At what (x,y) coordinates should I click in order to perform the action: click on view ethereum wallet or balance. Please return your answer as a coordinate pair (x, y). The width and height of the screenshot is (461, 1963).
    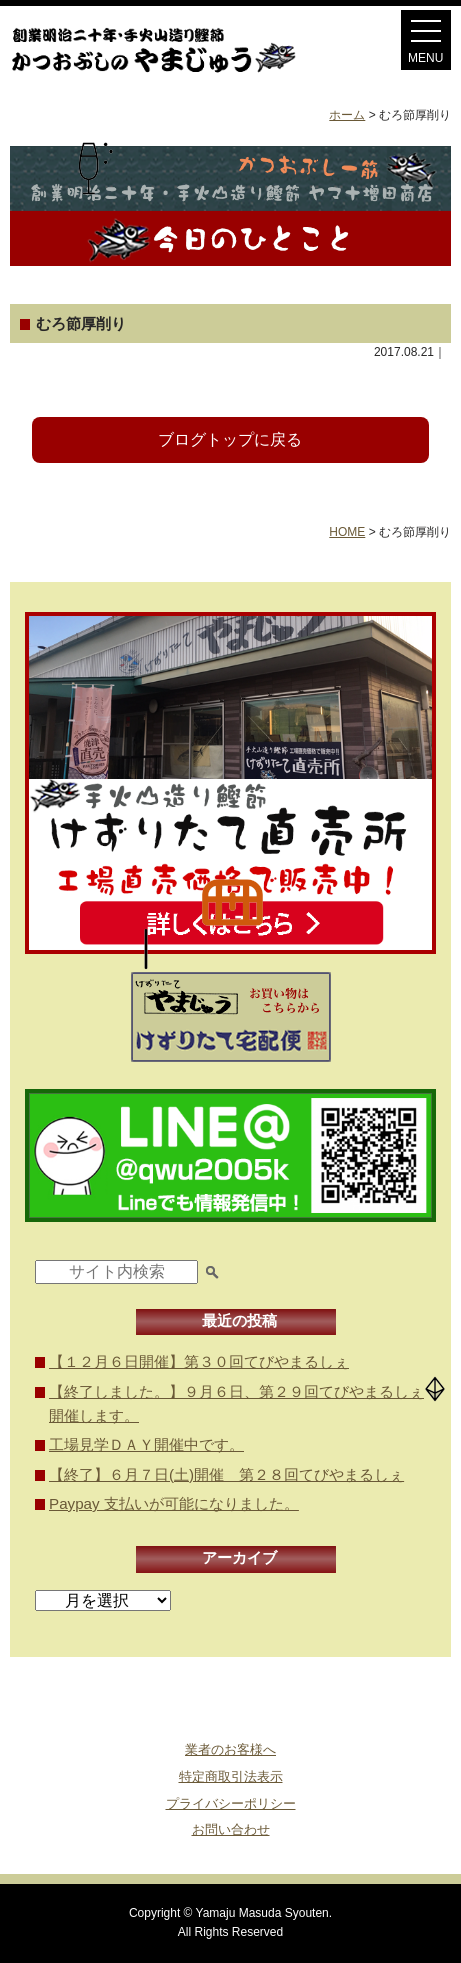
    Looking at the image, I should click on (435, 1389).